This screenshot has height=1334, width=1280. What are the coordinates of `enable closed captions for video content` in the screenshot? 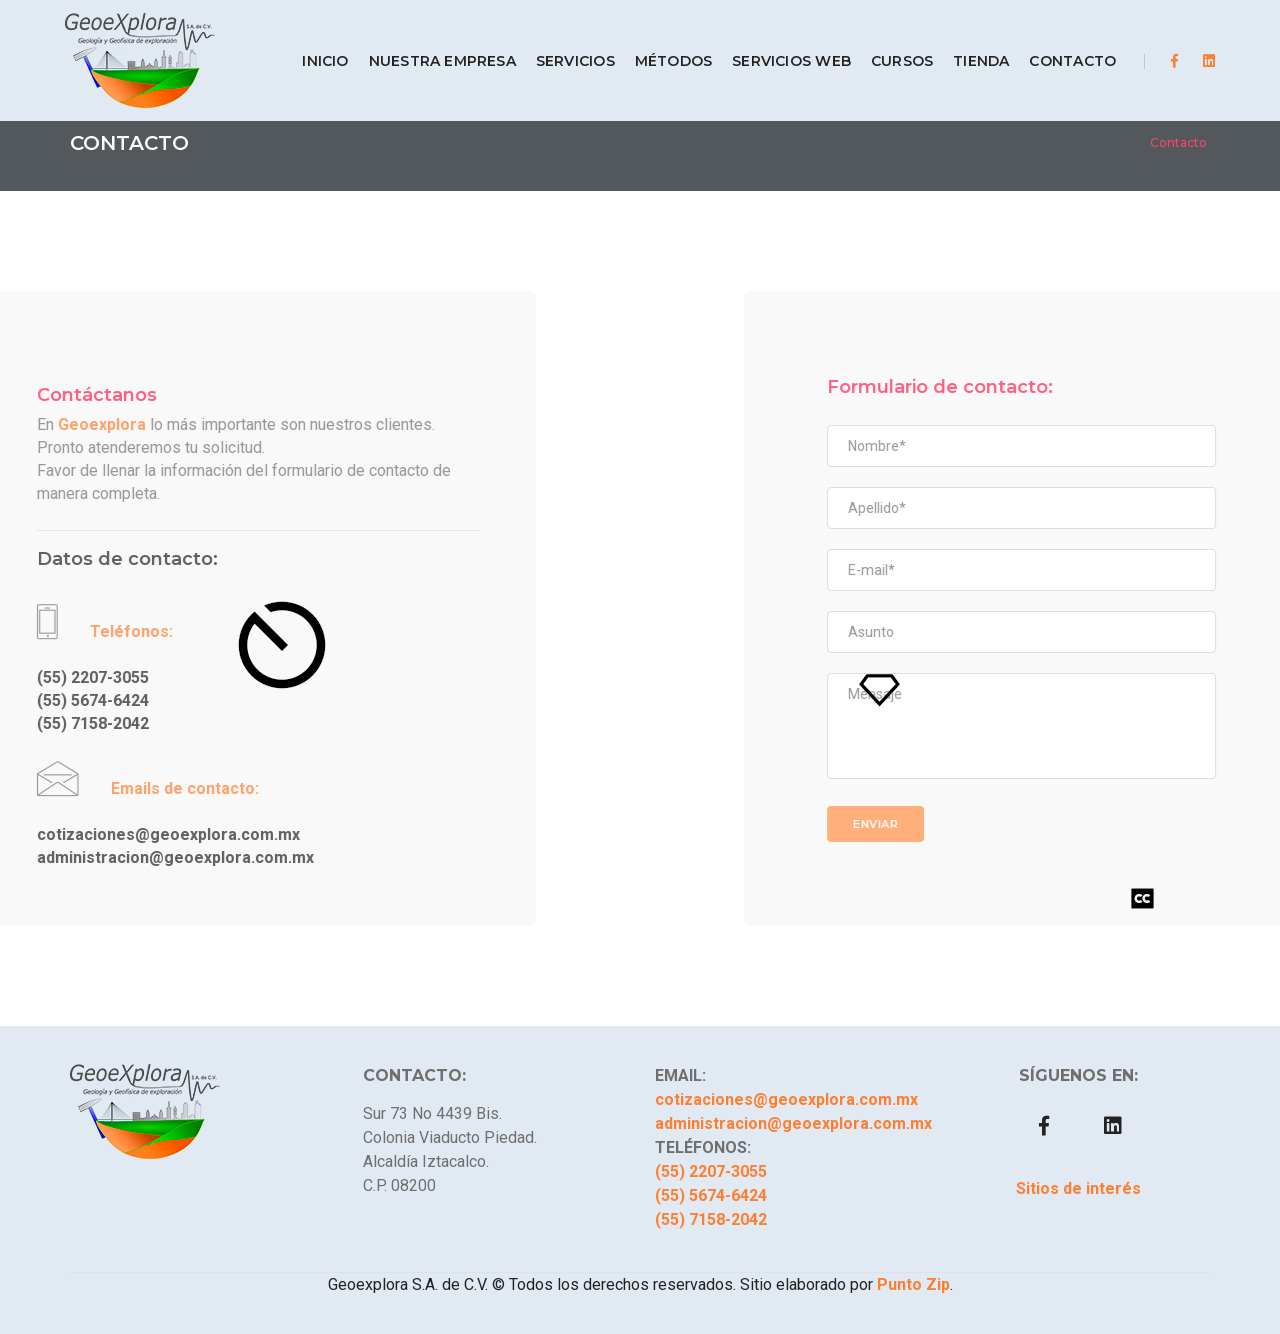 It's located at (1142, 898).